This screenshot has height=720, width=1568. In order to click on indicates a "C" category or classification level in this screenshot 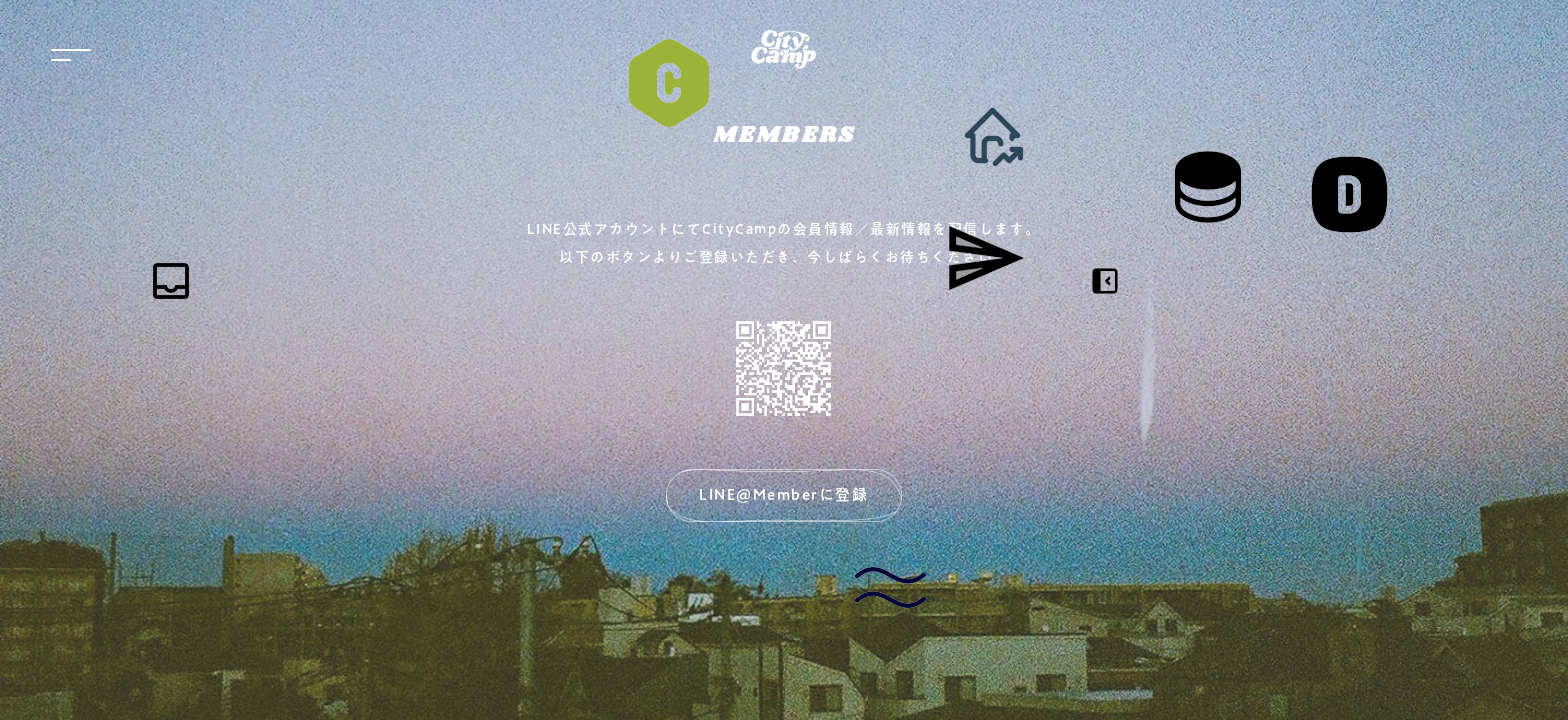, I will do `click(669, 83)`.